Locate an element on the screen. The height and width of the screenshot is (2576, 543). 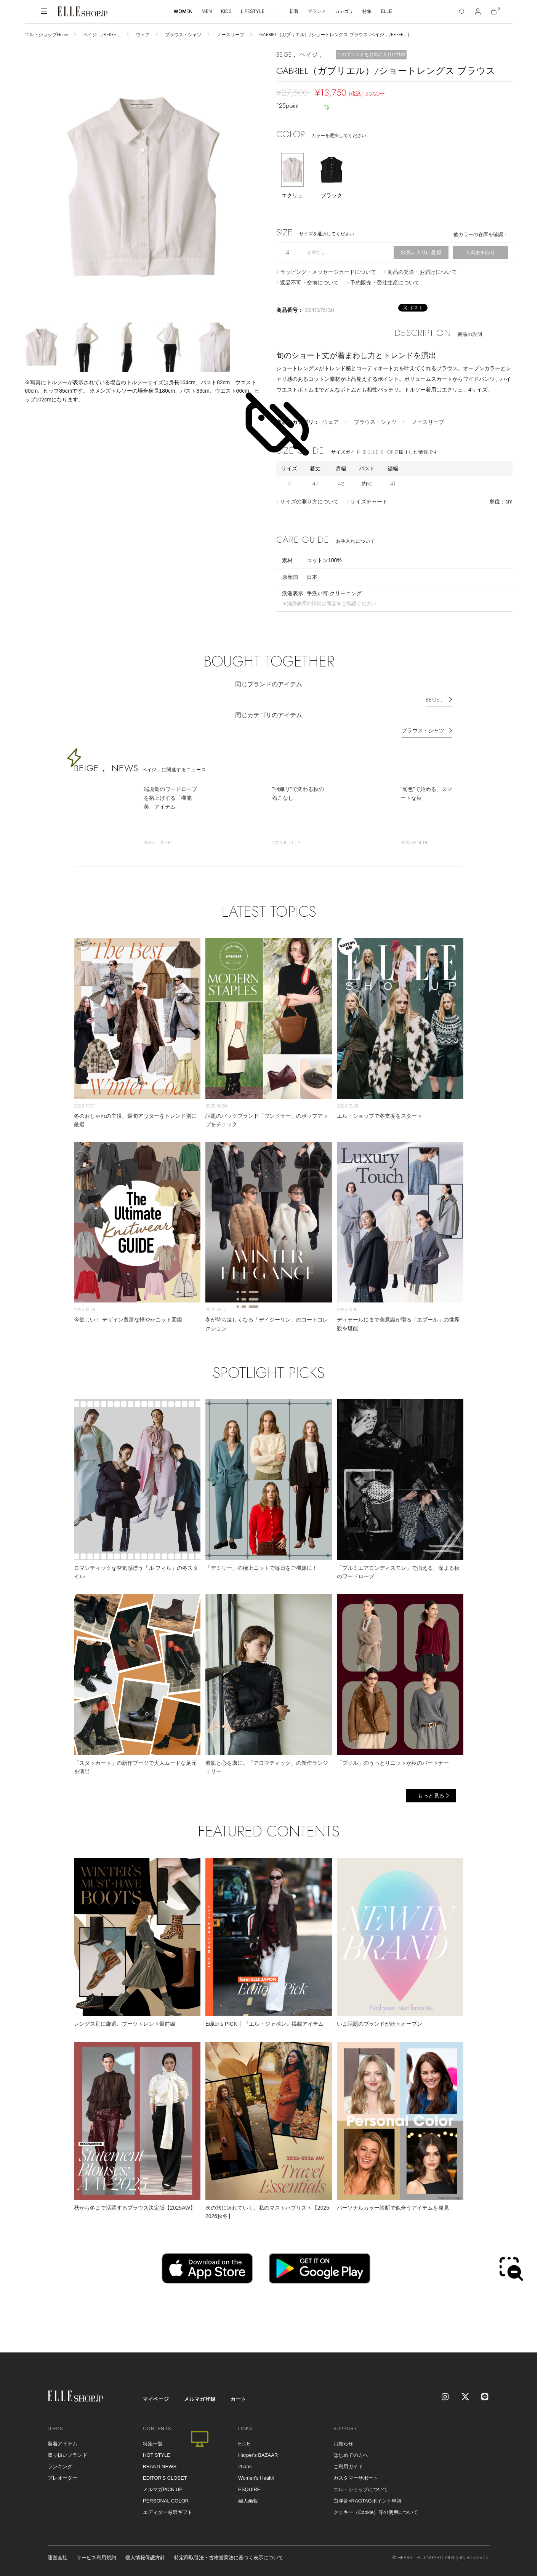
disable or remove tags is located at coordinates (277, 424).